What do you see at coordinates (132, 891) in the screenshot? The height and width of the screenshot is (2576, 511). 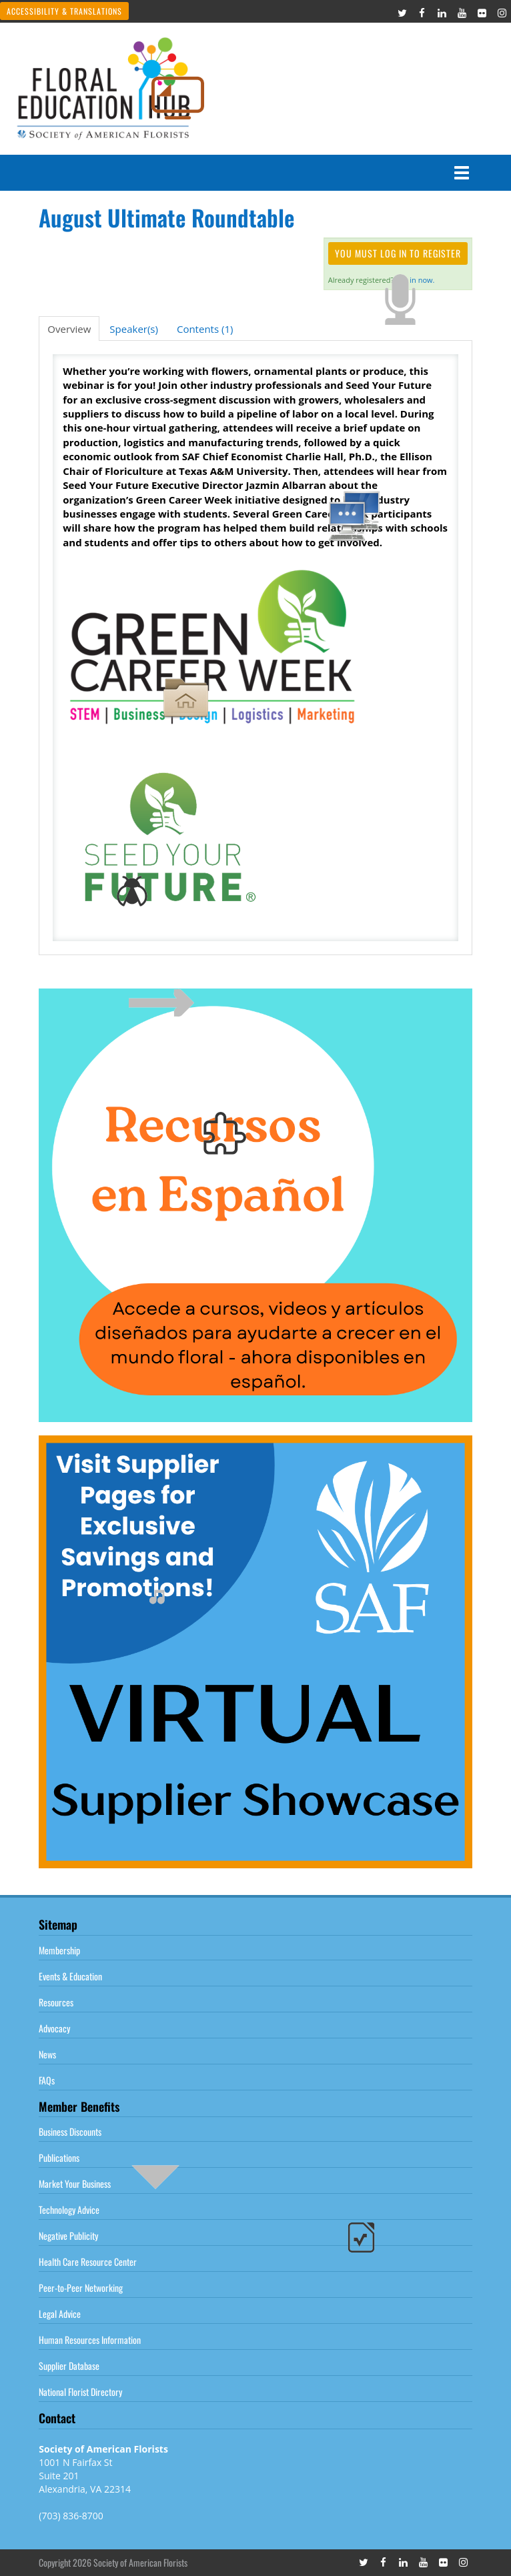 I see `report a bug or issue` at bounding box center [132, 891].